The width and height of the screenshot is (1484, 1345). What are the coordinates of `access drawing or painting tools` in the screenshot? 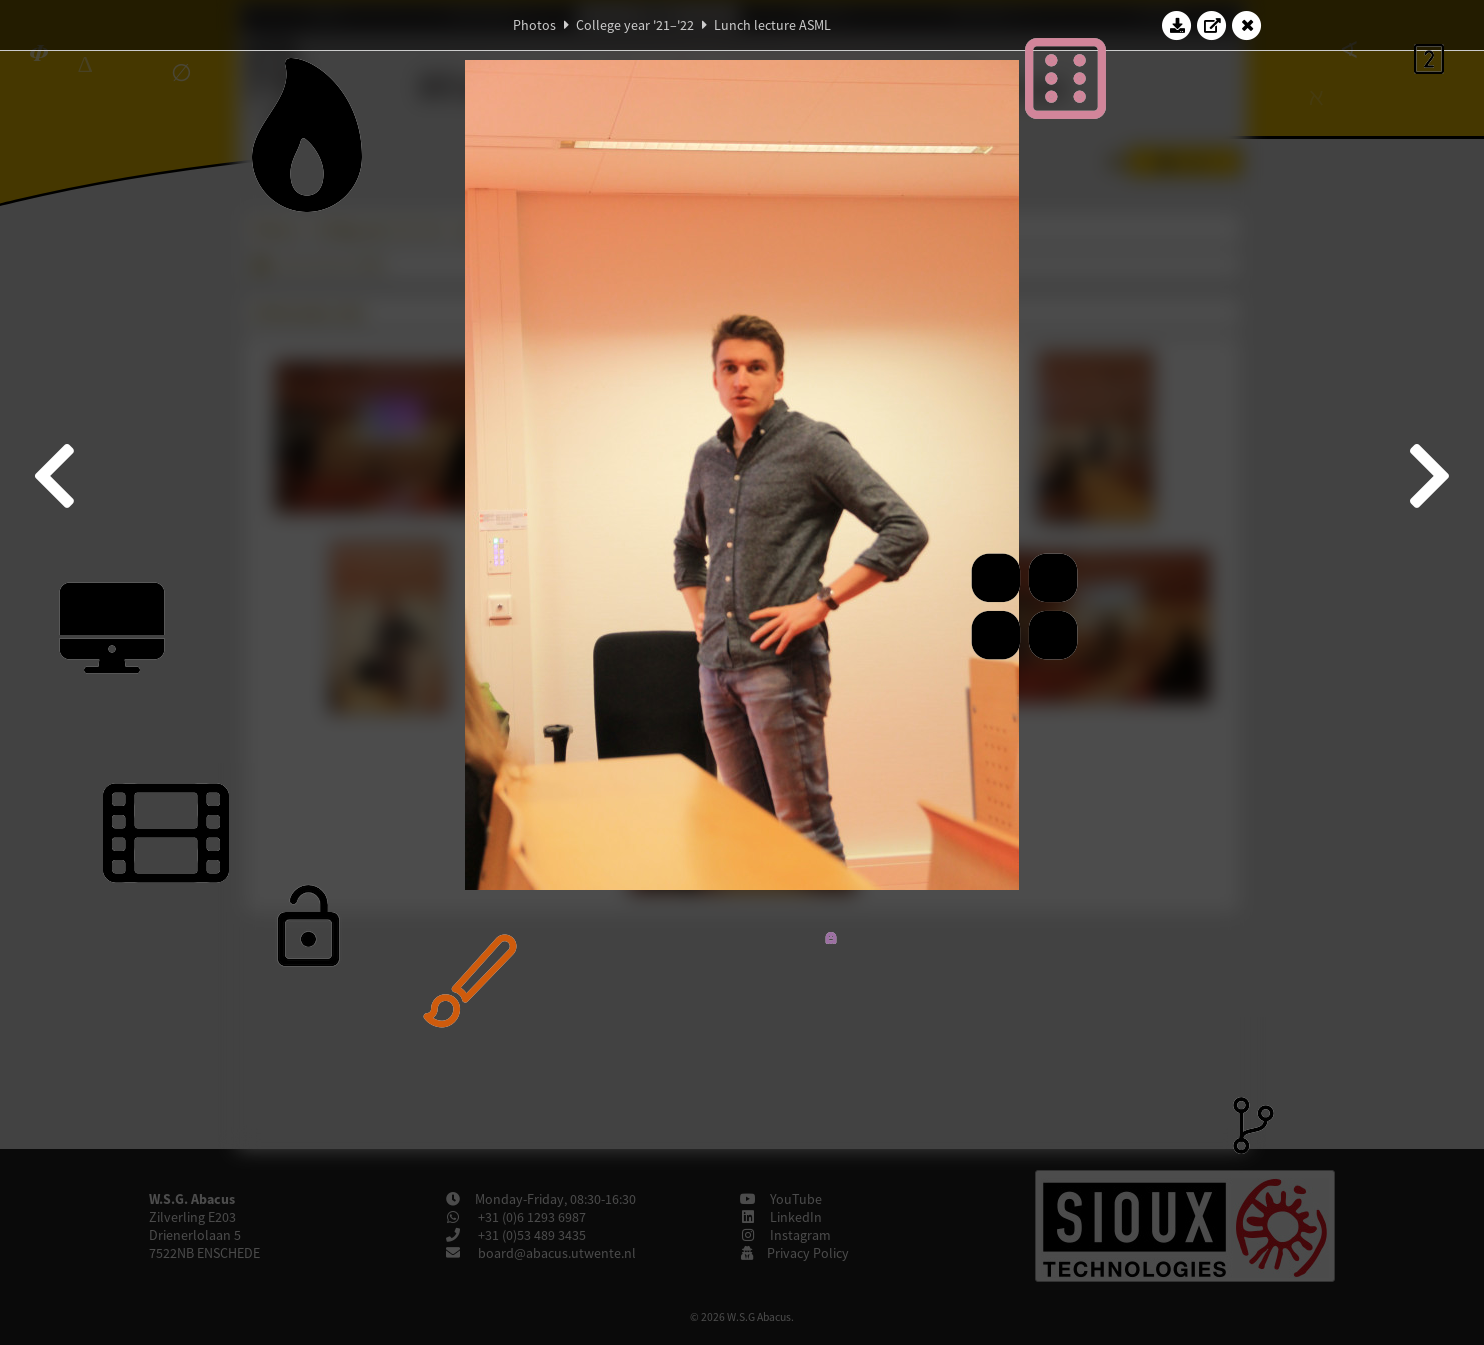 It's located at (470, 981).